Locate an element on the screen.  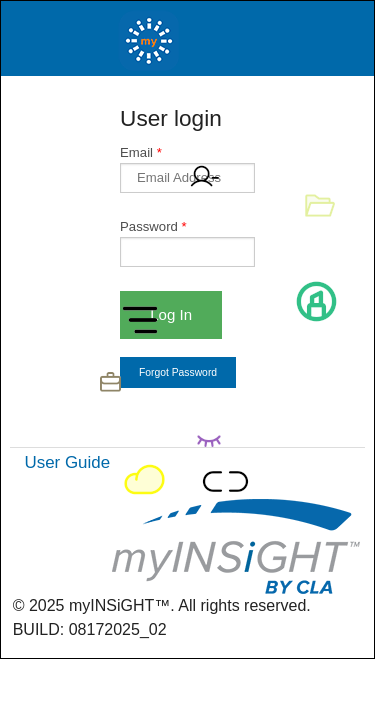
unlink or break a connected item is located at coordinates (225, 481).